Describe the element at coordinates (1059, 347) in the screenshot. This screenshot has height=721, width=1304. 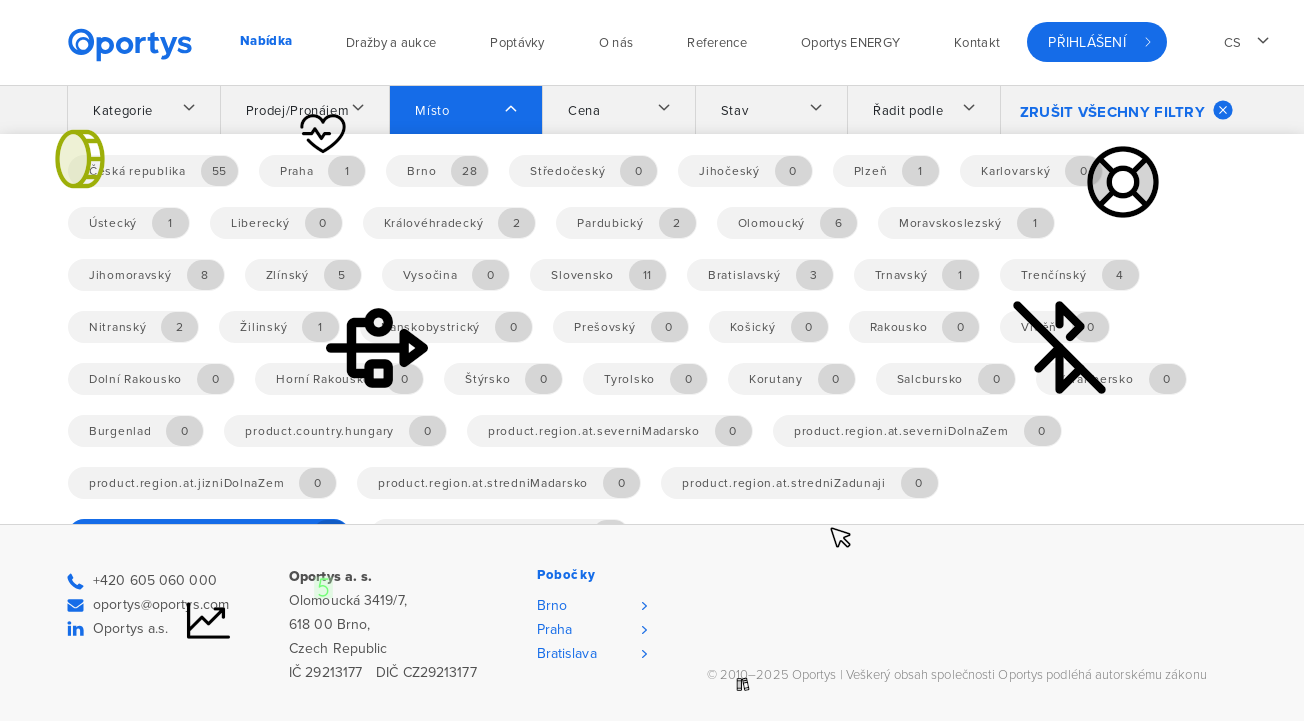
I see `bluetooth is currently disabled` at that location.